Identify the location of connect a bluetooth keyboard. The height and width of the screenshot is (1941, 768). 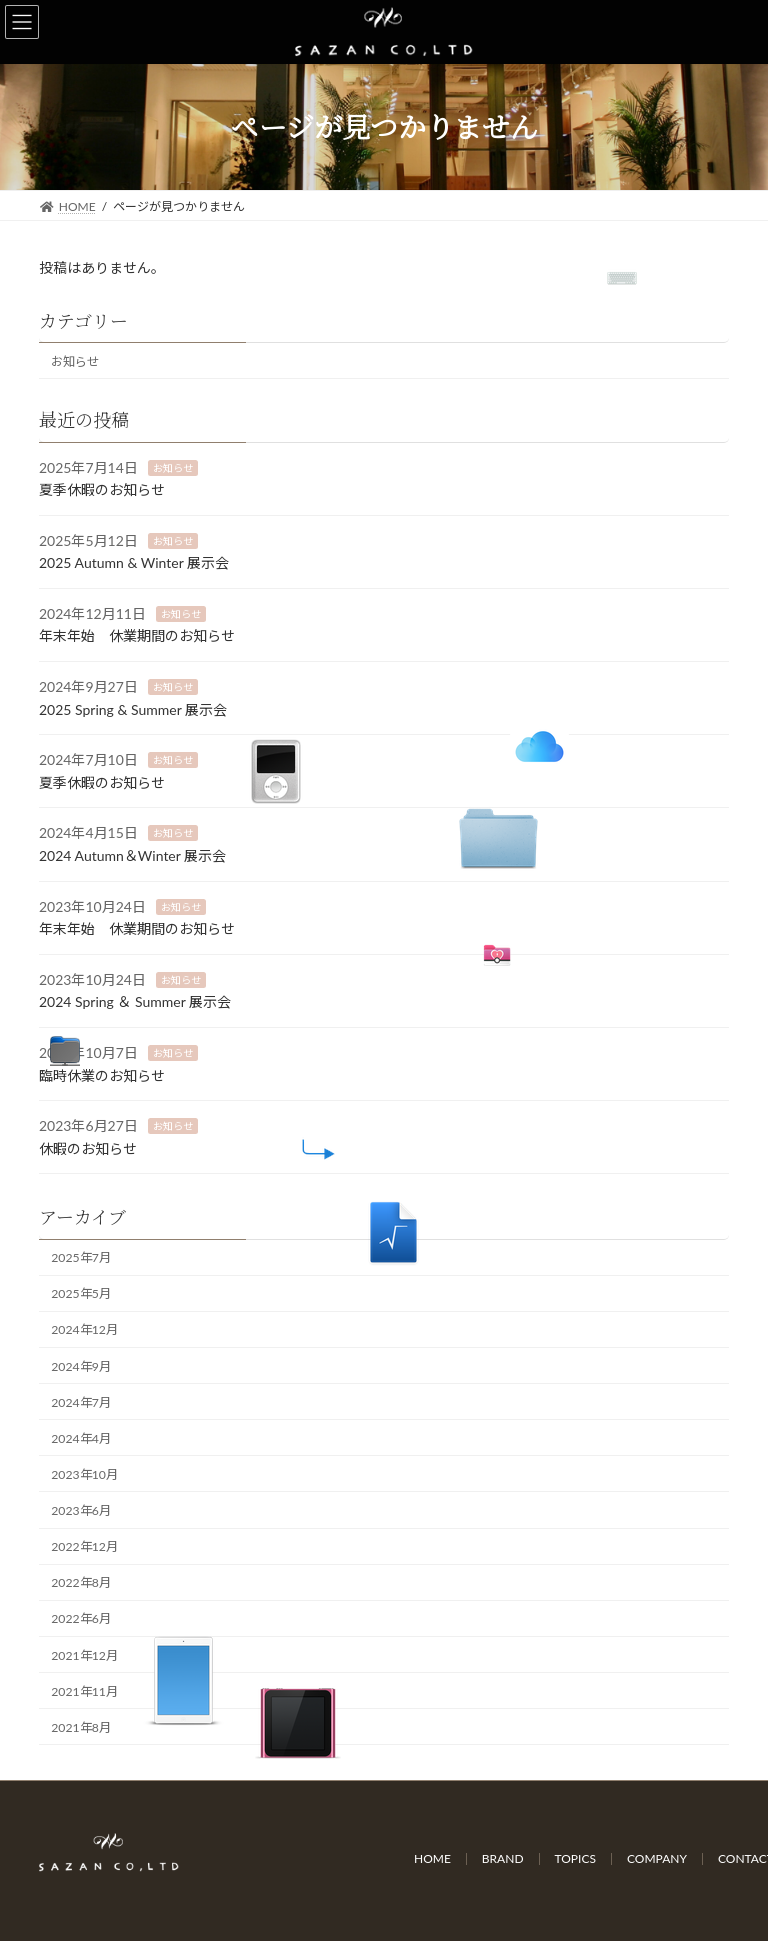
(622, 278).